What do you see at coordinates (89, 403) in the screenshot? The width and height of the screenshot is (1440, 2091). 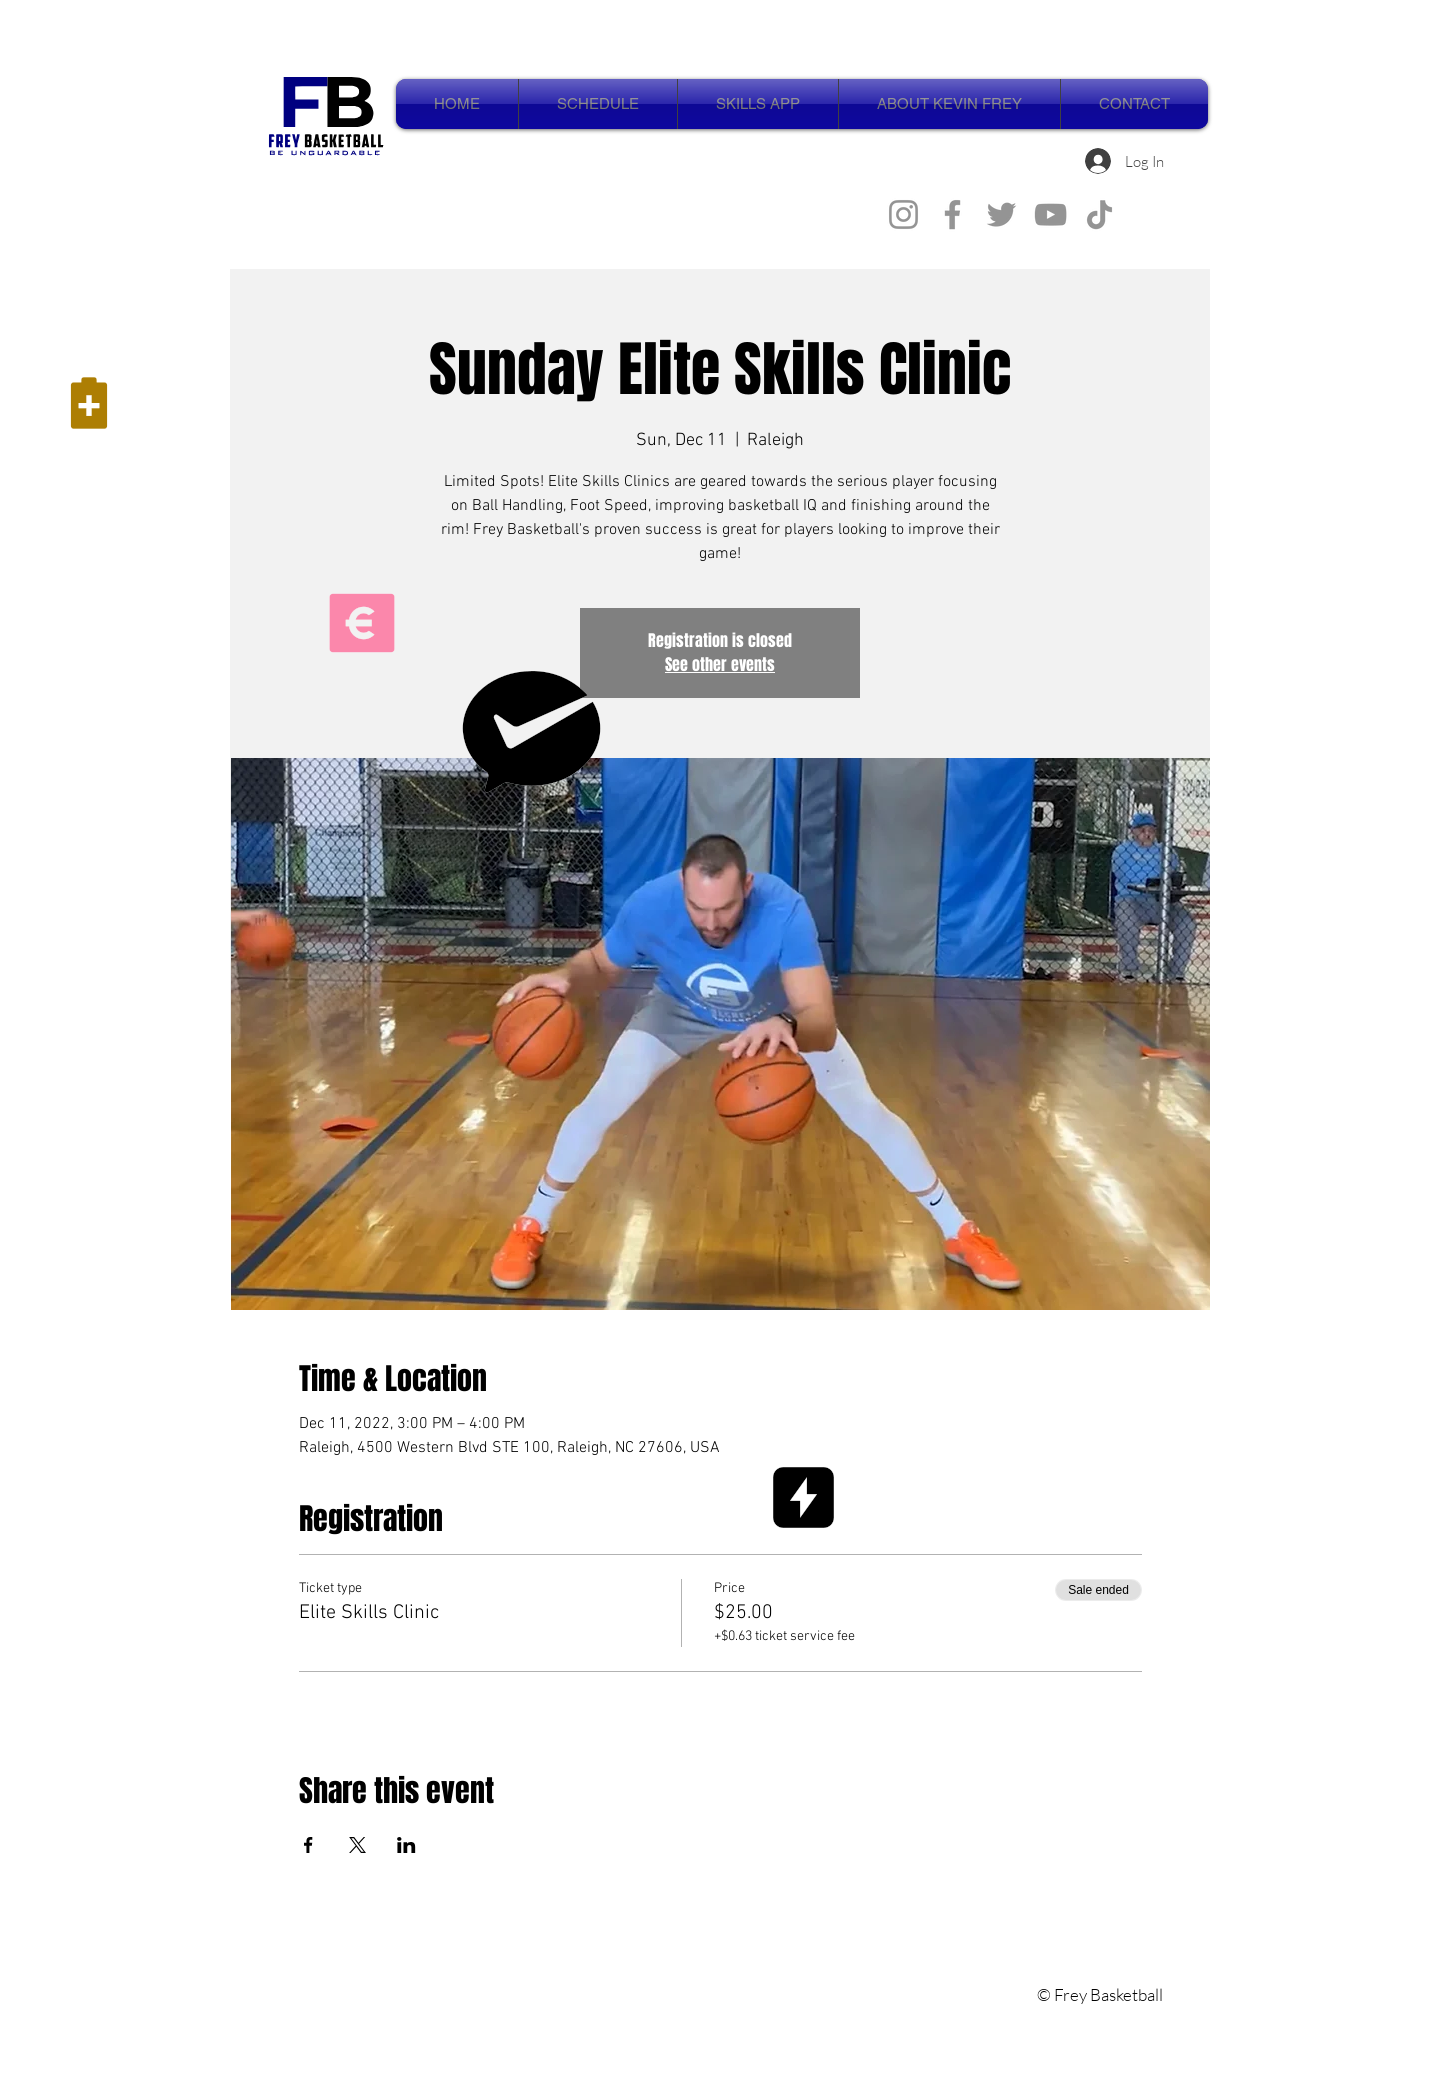 I see `enable battery saver mode` at bounding box center [89, 403].